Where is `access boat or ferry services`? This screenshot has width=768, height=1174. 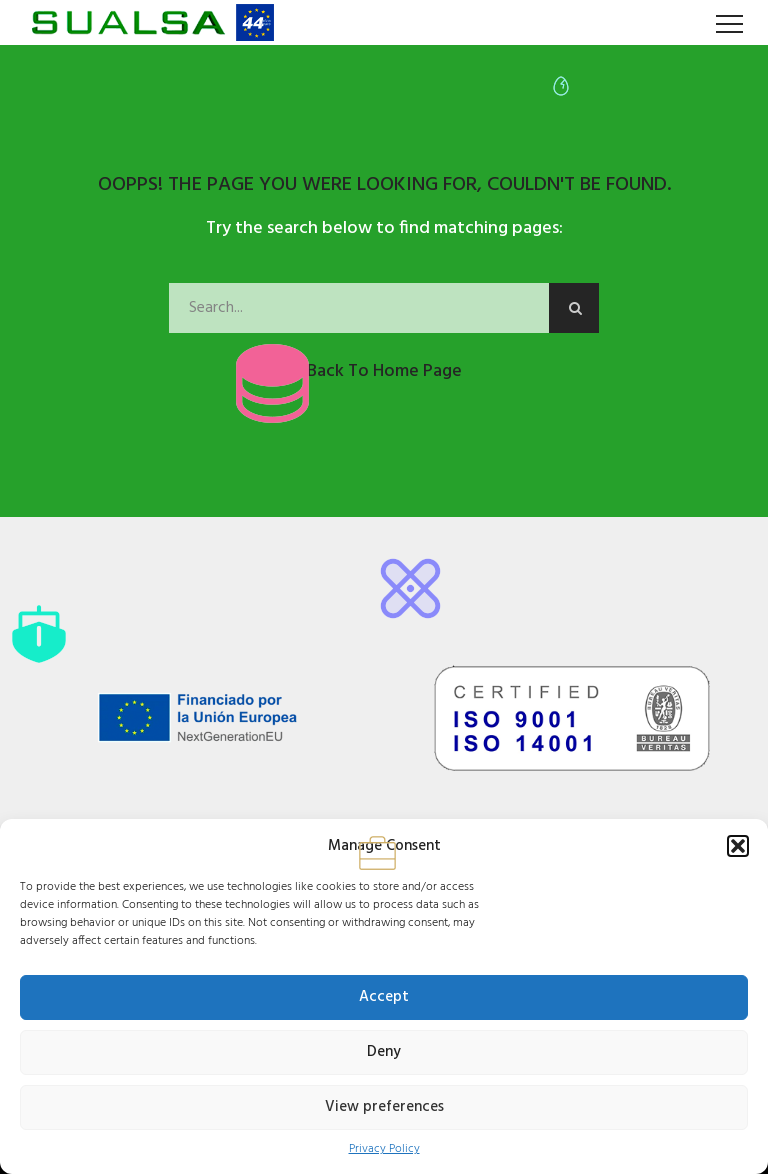
access boat or ferry services is located at coordinates (39, 634).